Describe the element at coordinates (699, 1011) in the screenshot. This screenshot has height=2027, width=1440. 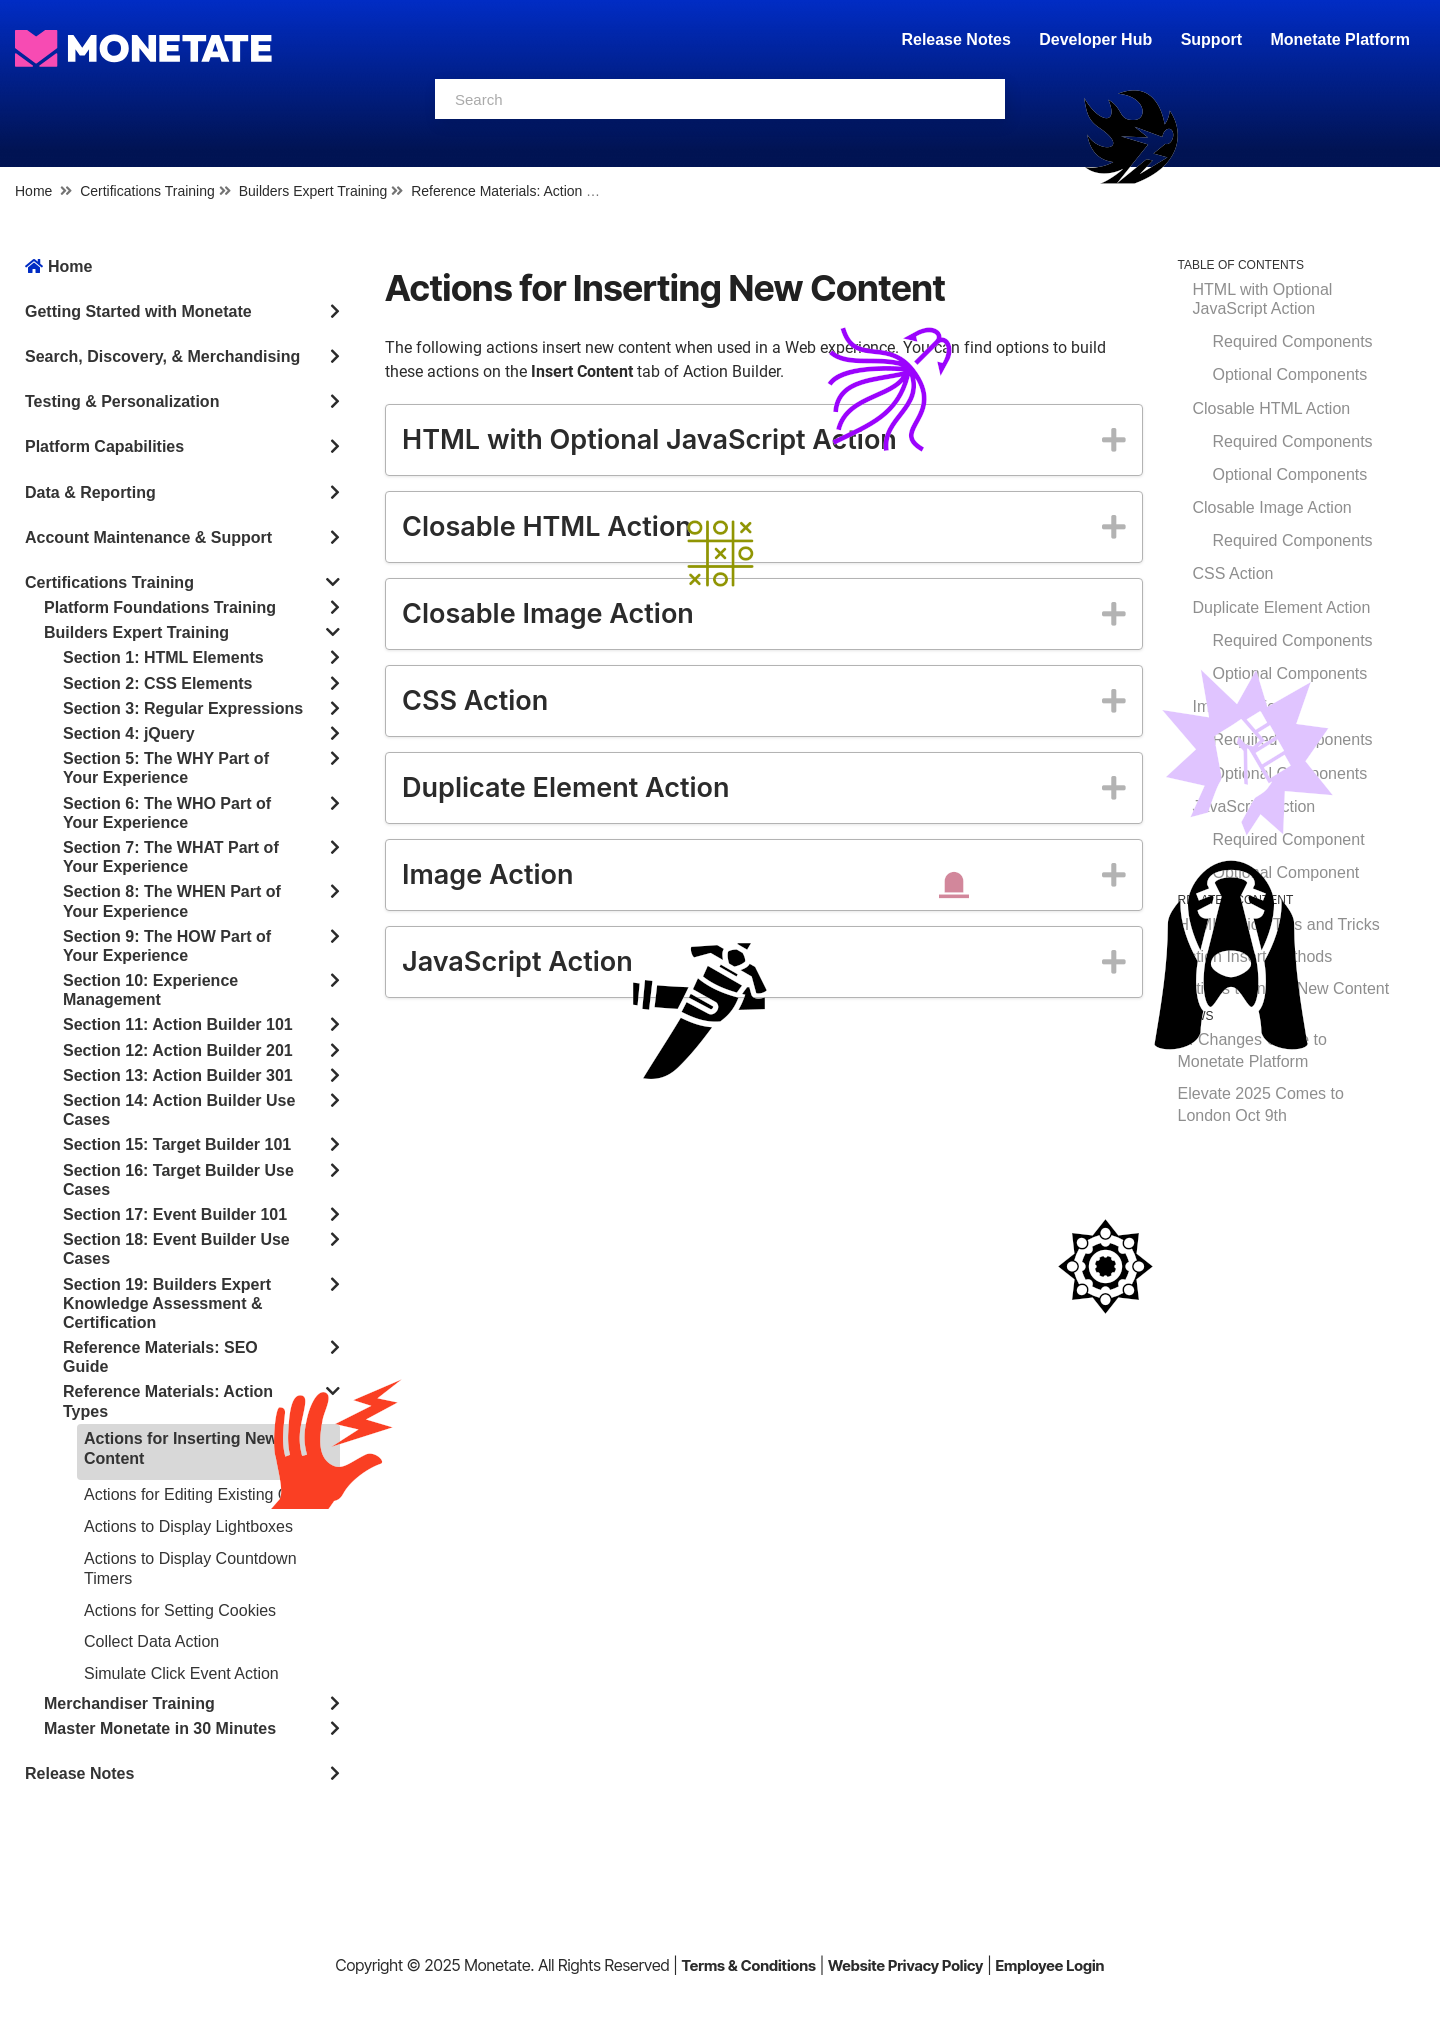
I see `equip or unsheathe a weapon` at that location.